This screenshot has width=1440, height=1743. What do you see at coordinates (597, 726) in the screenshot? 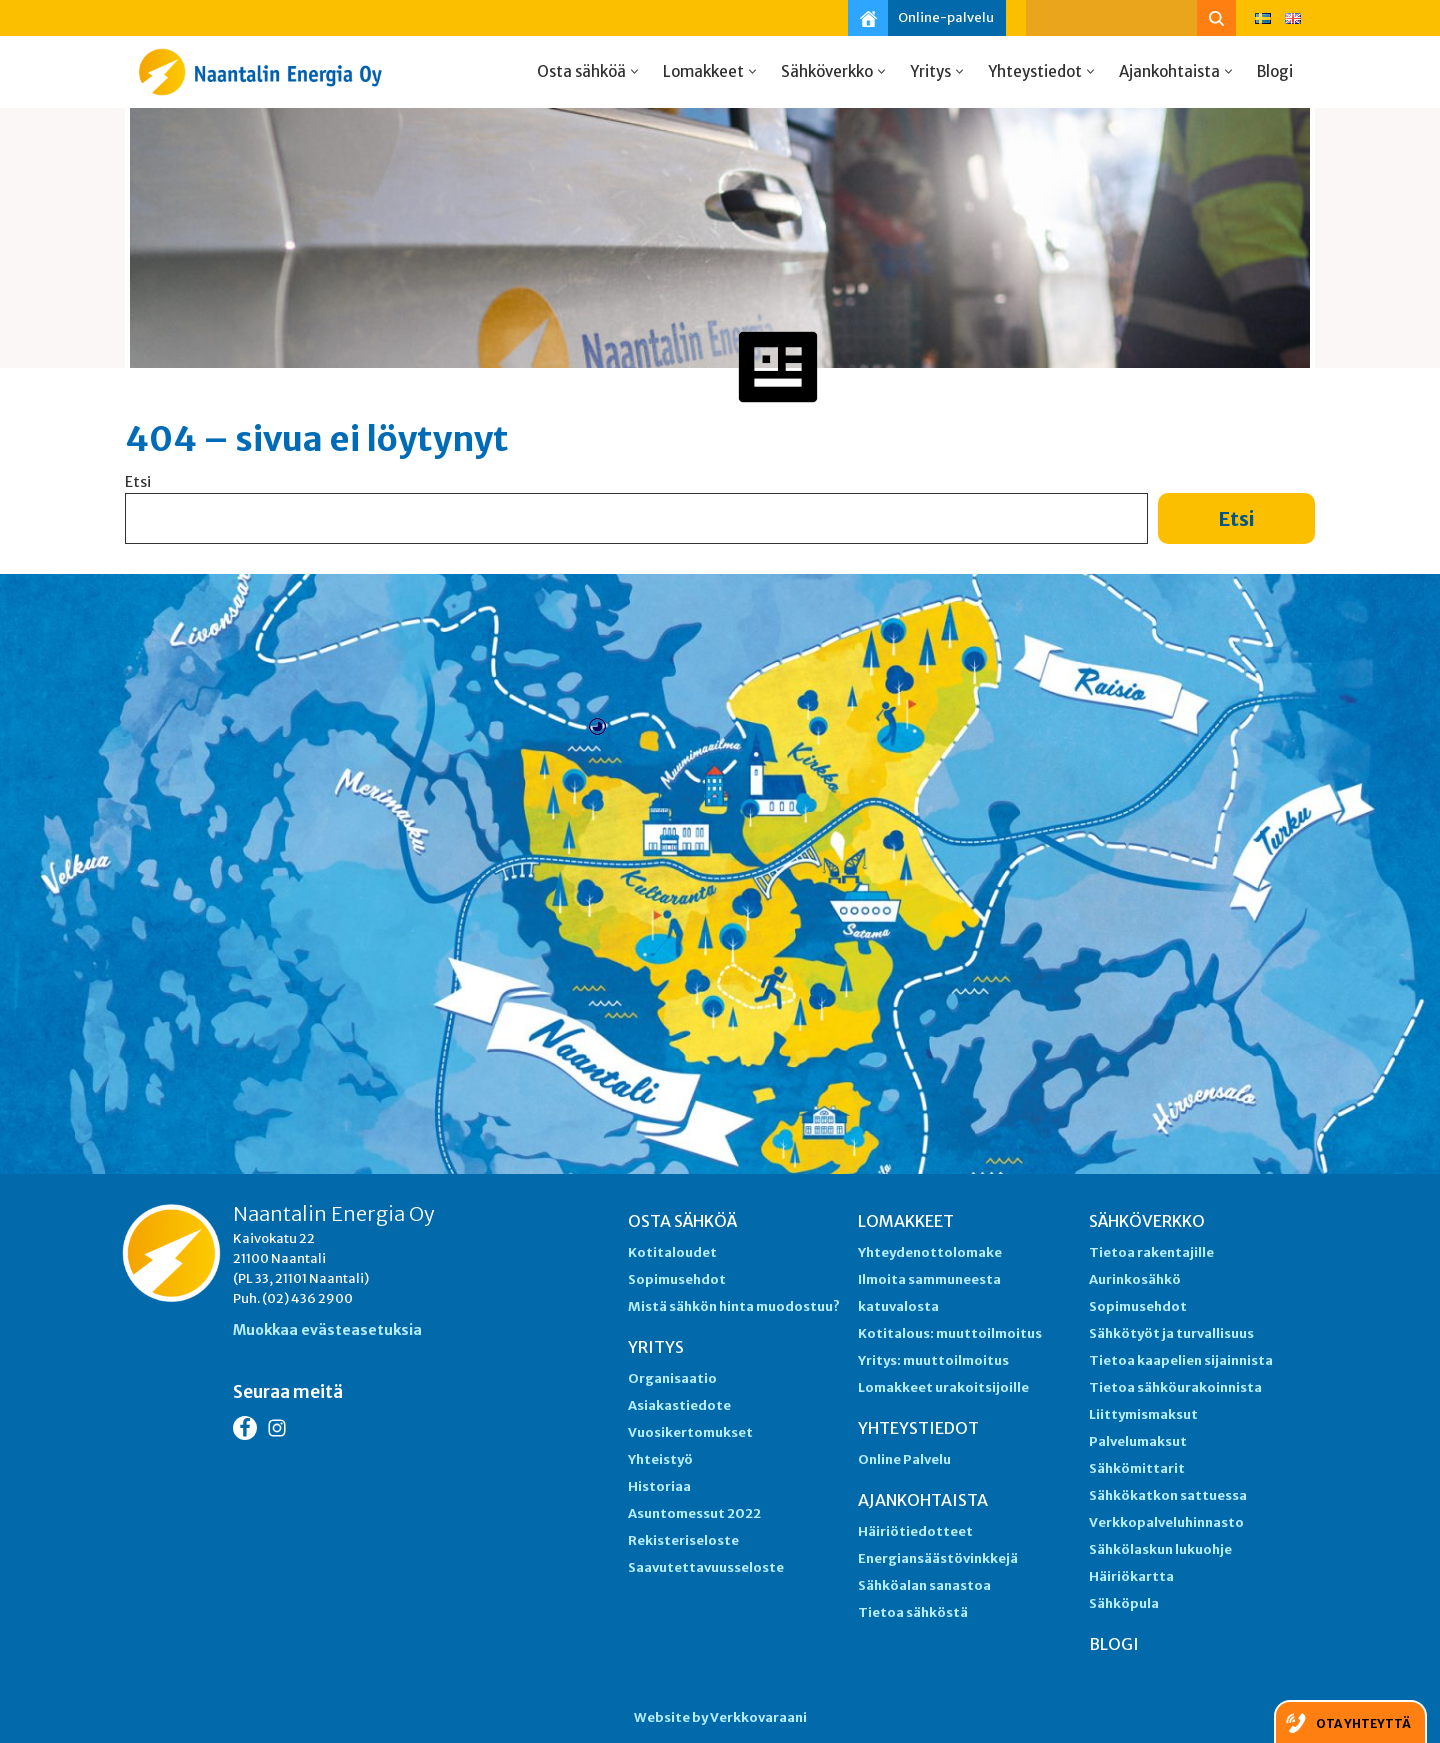
I see `indicates 75% progress complete` at bounding box center [597, 726].